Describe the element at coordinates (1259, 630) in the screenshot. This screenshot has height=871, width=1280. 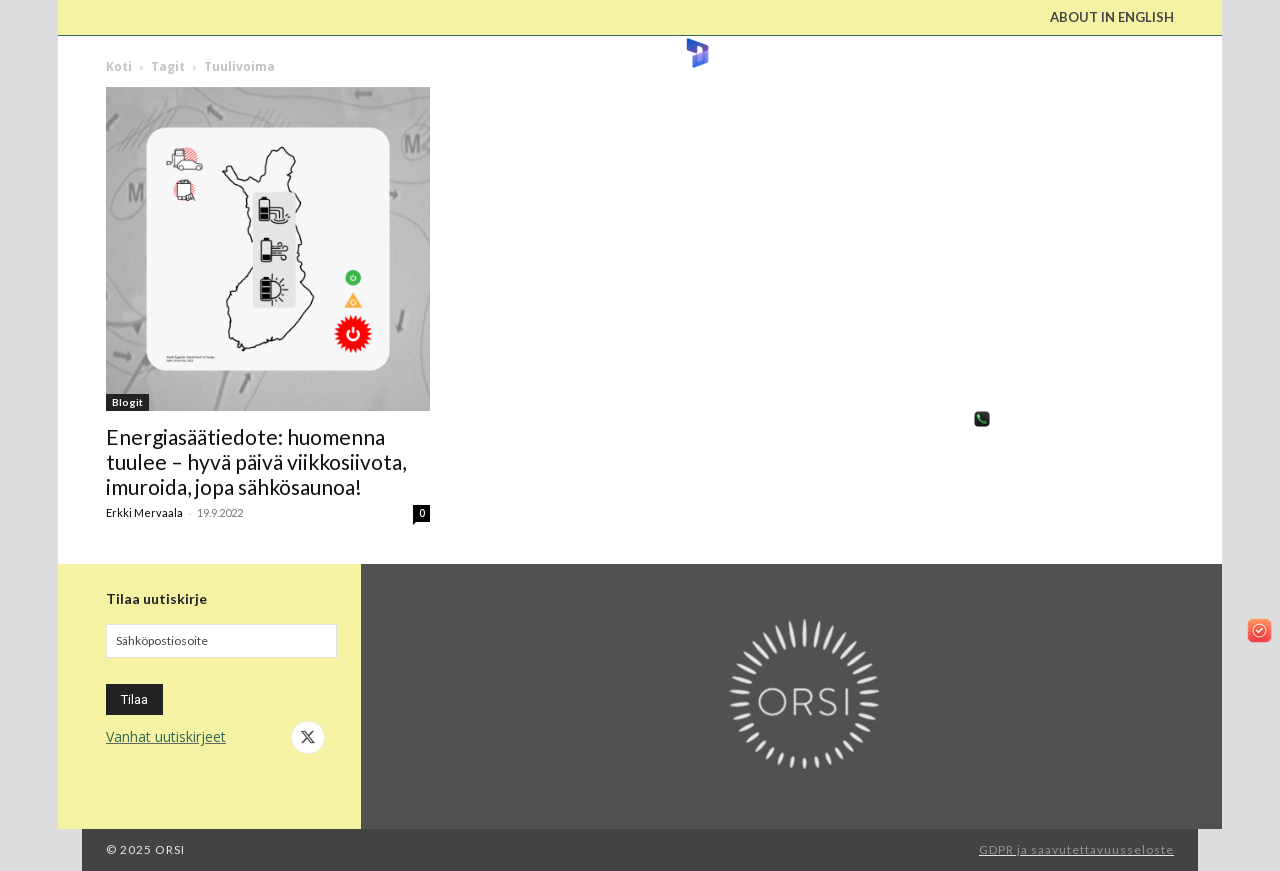
I see `open dconf editor to modify system configuration settings` at that location.